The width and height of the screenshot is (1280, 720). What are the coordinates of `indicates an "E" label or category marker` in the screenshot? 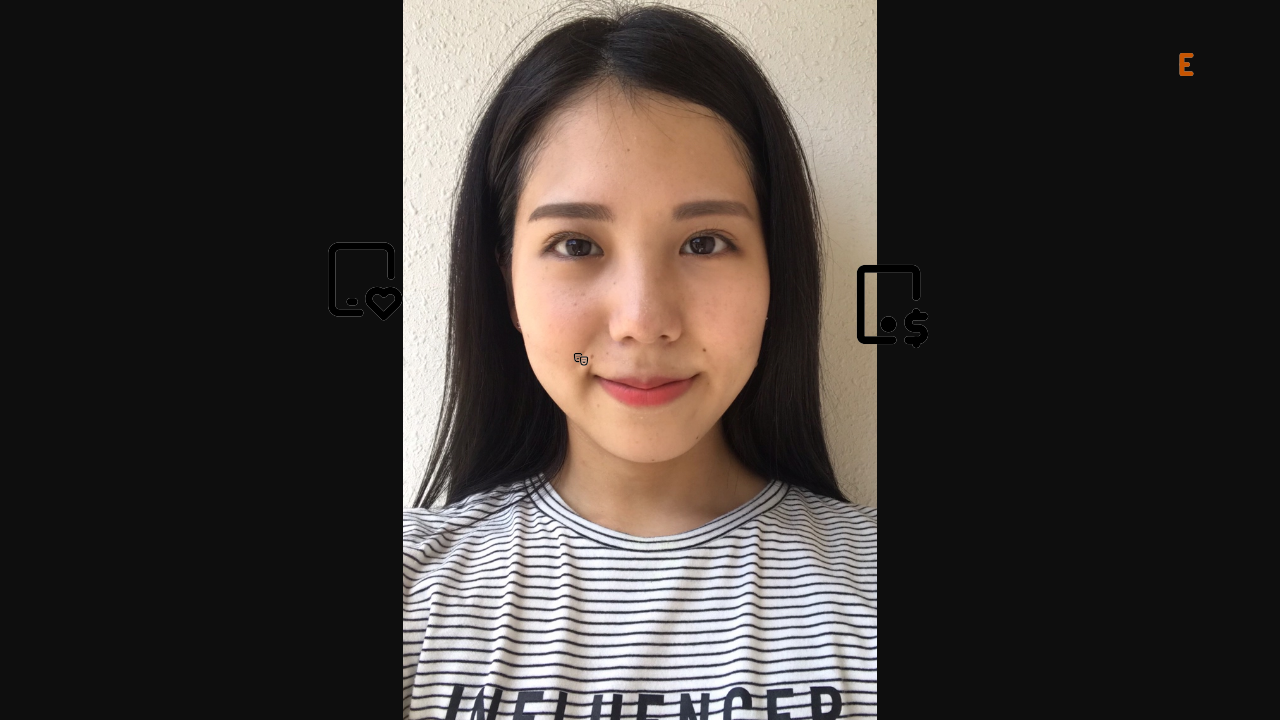 It's located at (1186, 64).